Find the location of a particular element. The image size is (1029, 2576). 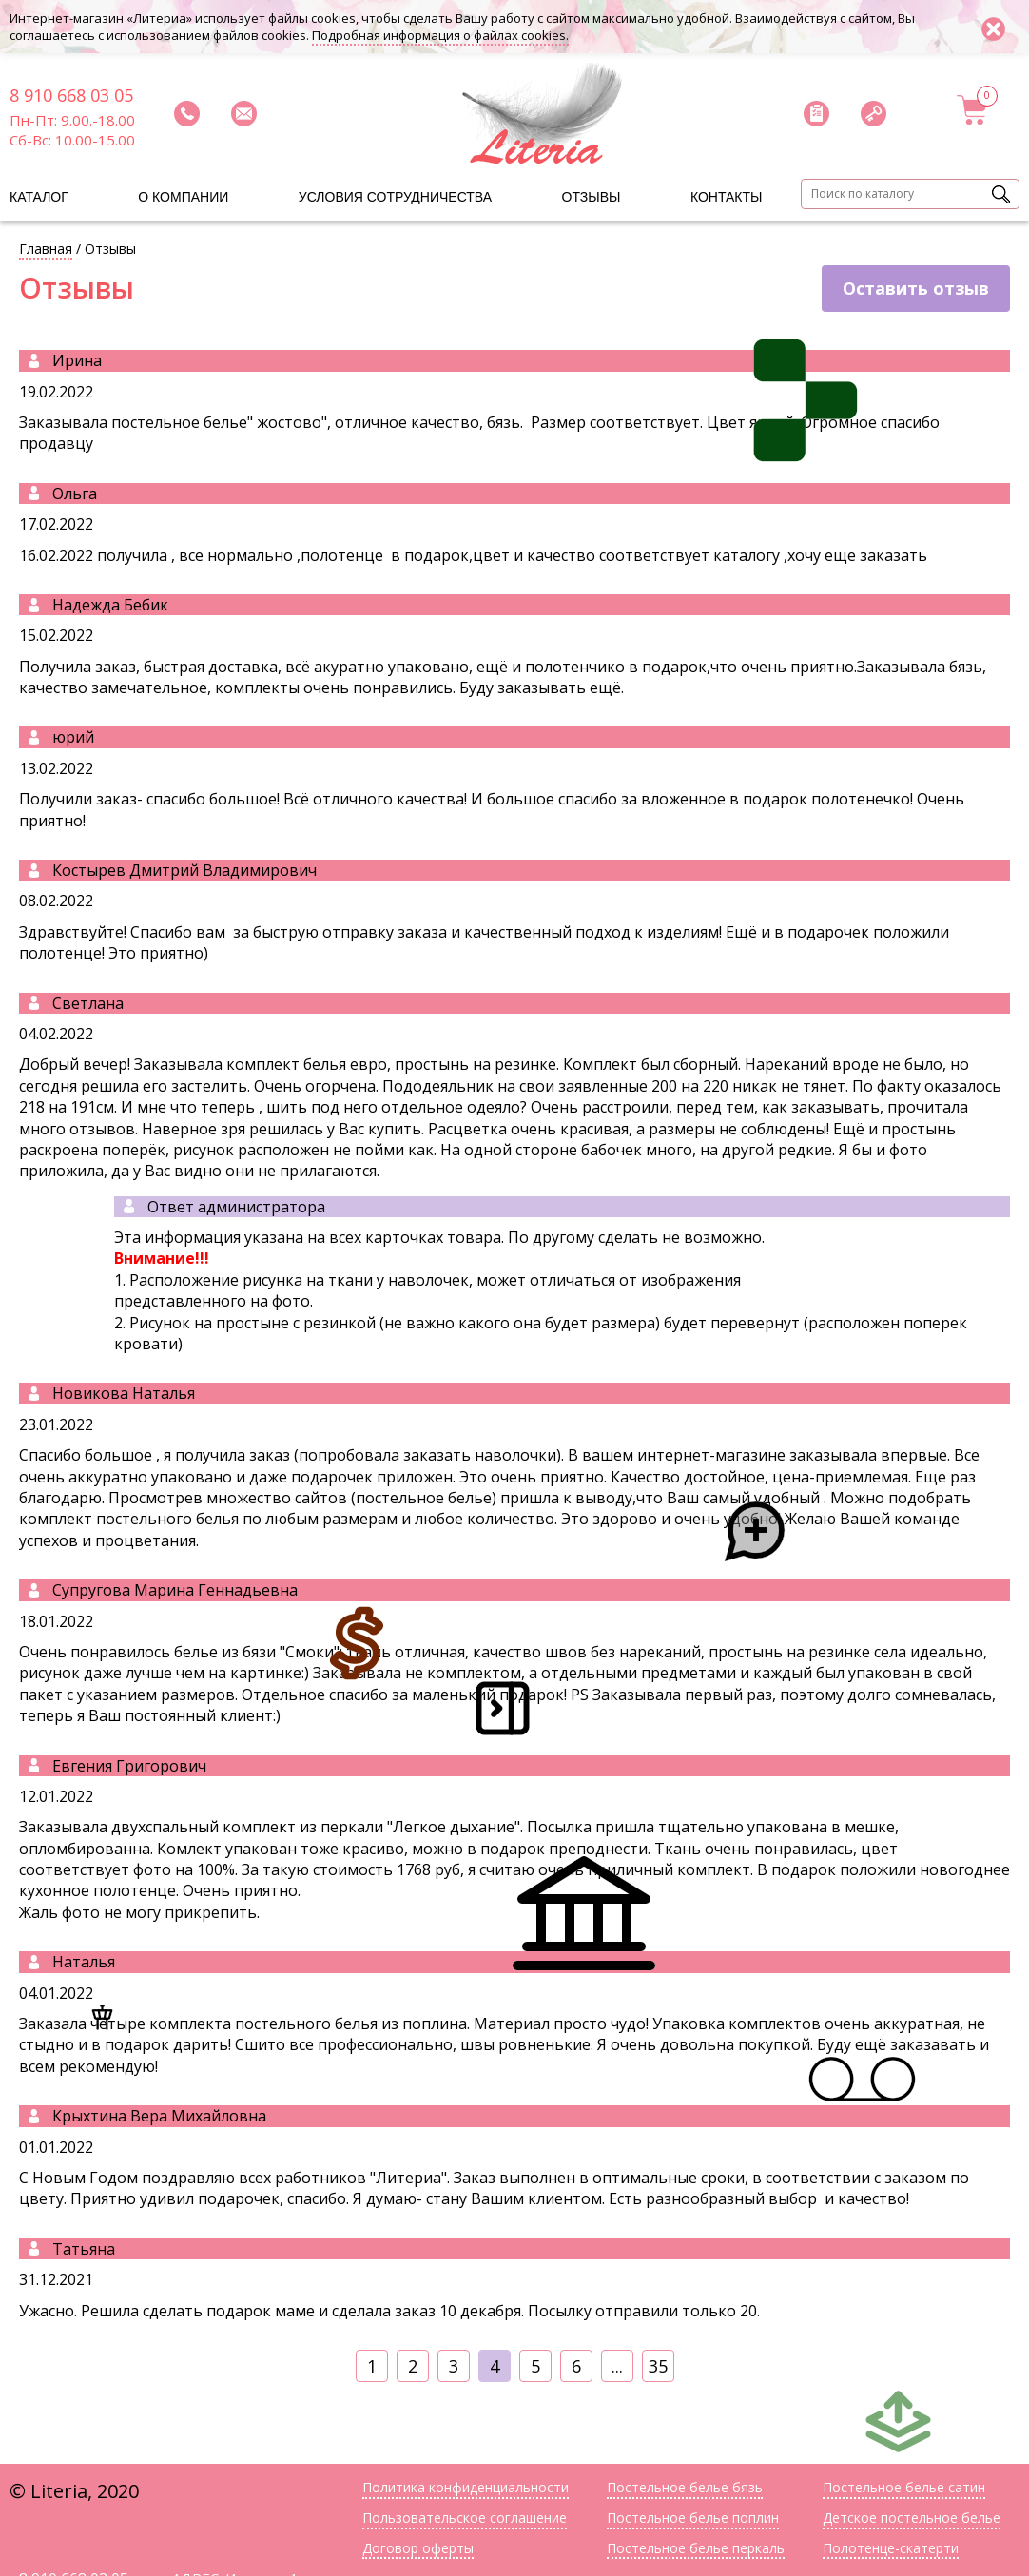

collapse the right sidebar panel is located at coordinates (502, 1708).